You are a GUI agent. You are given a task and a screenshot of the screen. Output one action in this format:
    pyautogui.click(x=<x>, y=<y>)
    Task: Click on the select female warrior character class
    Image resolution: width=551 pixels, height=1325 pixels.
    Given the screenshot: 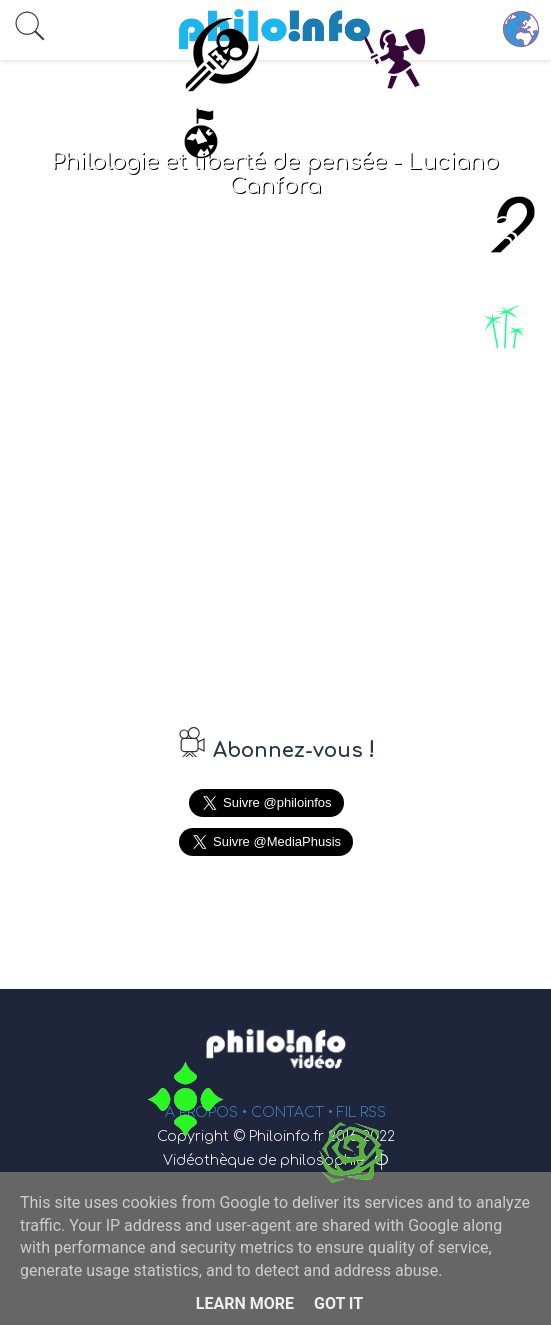 What is the action you would take?
    pyautogui.click(x=395, y=57)
    